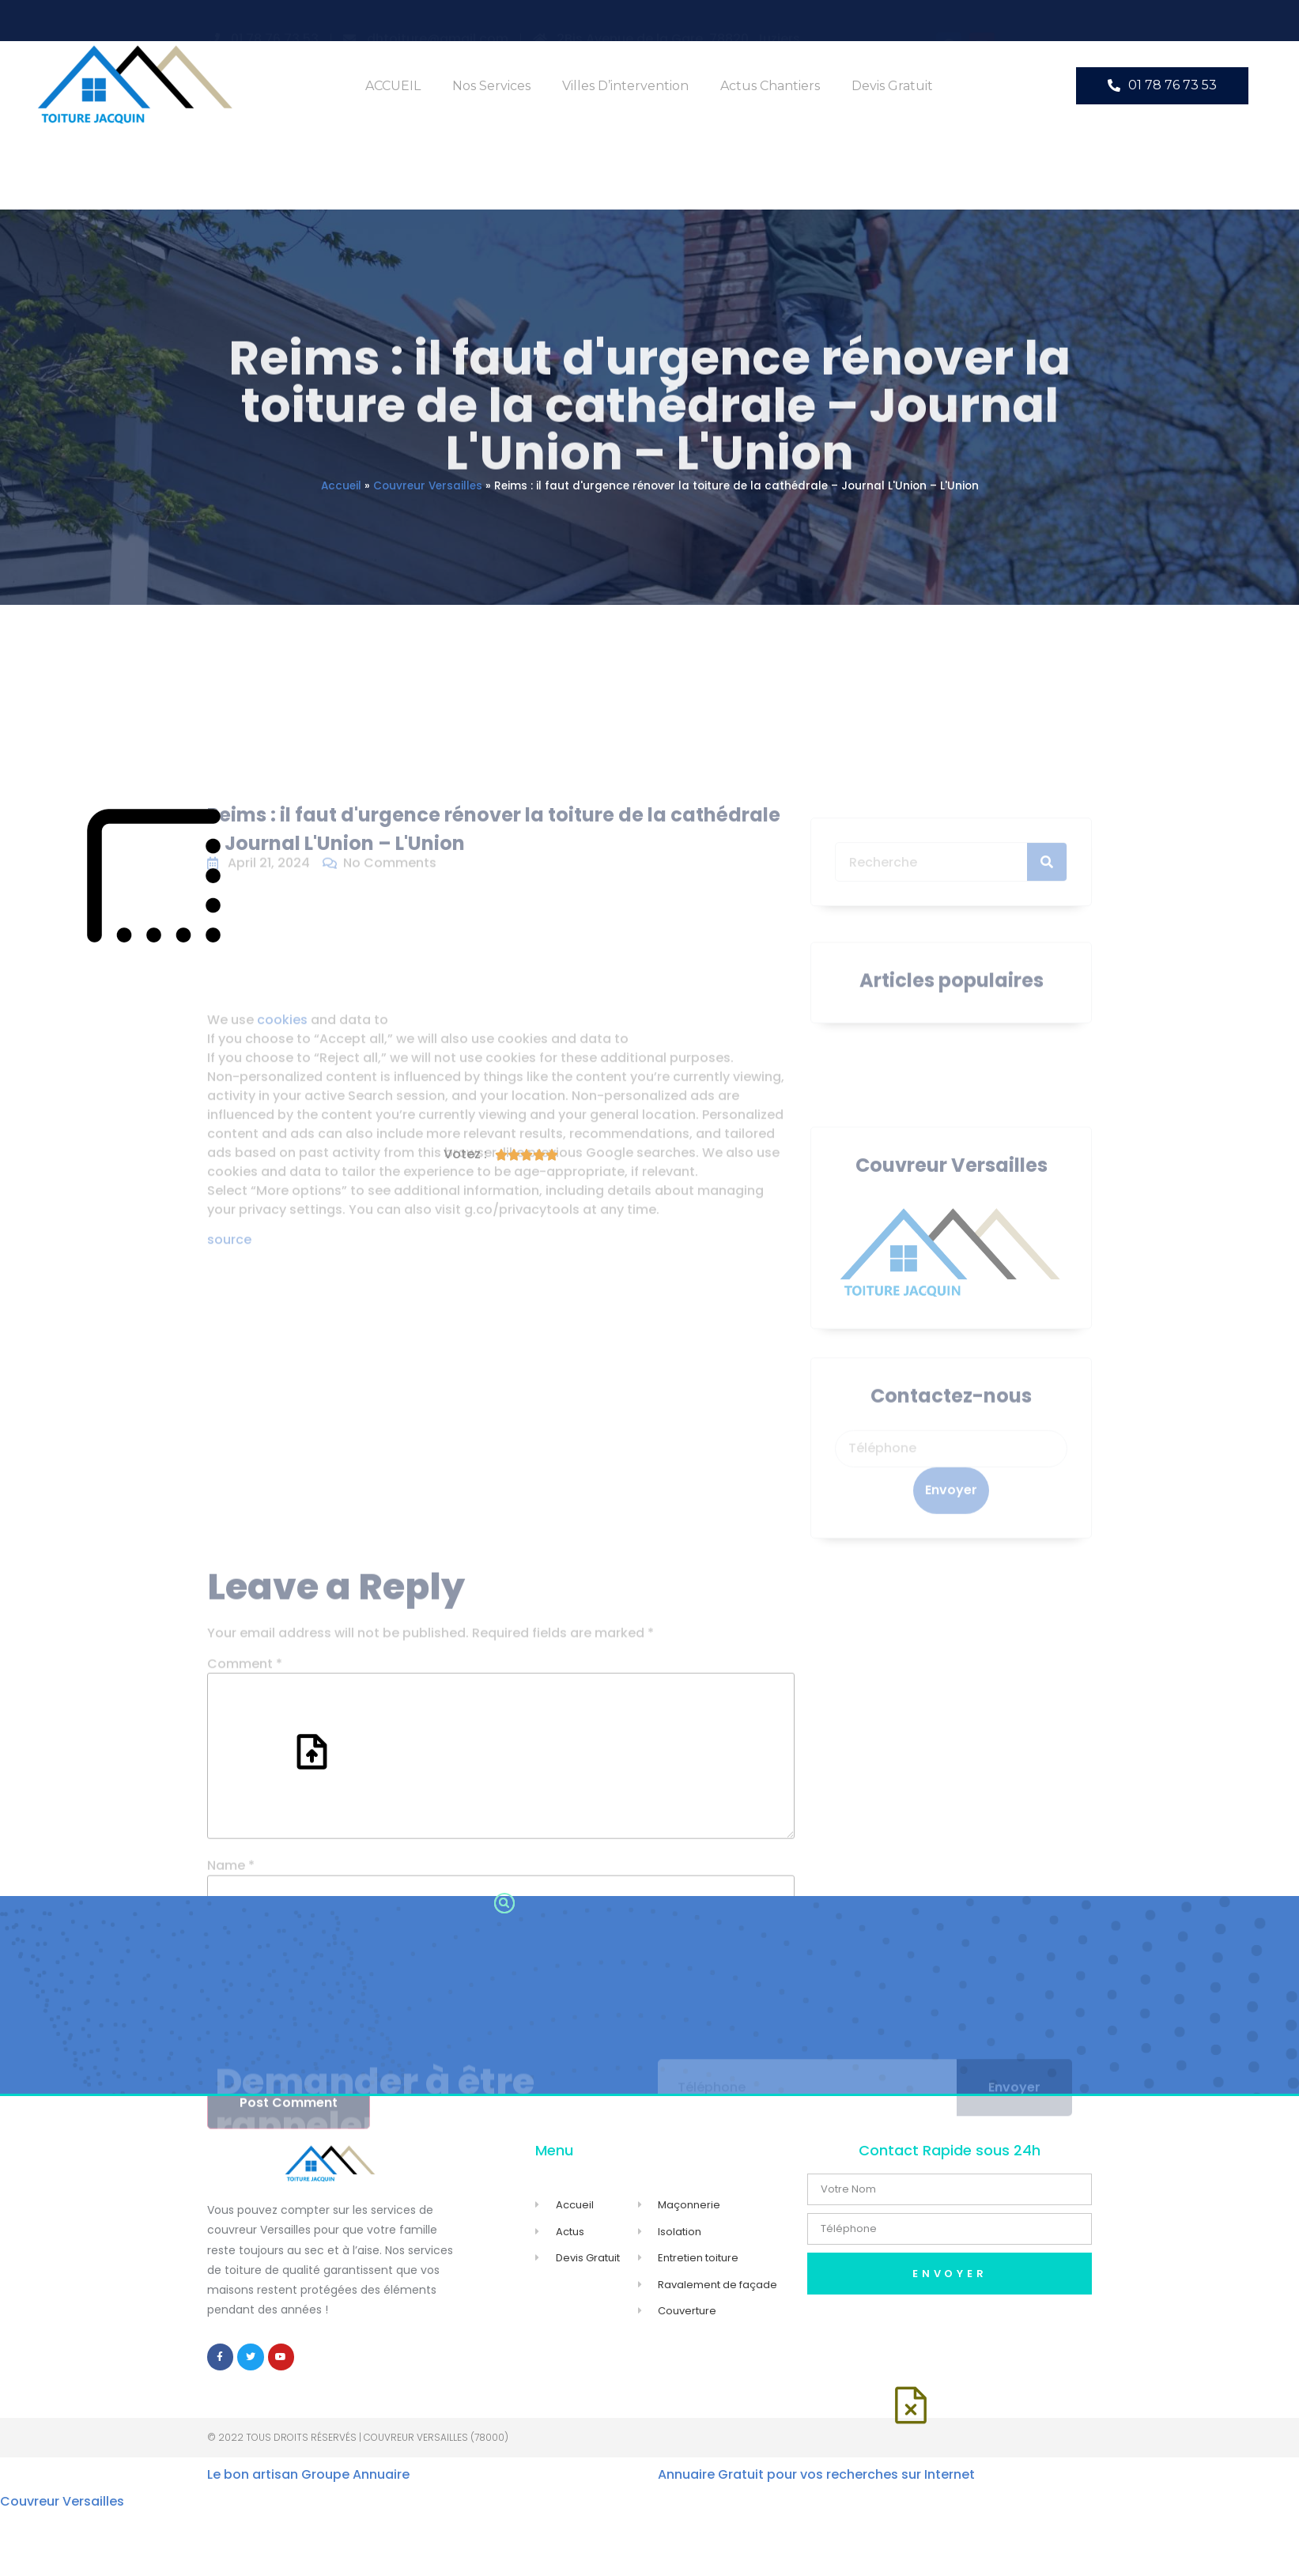  What do you see at coordinates (312, 1751) in the screenshot?
I see `upload a file` at bounding box center [312, 1751].